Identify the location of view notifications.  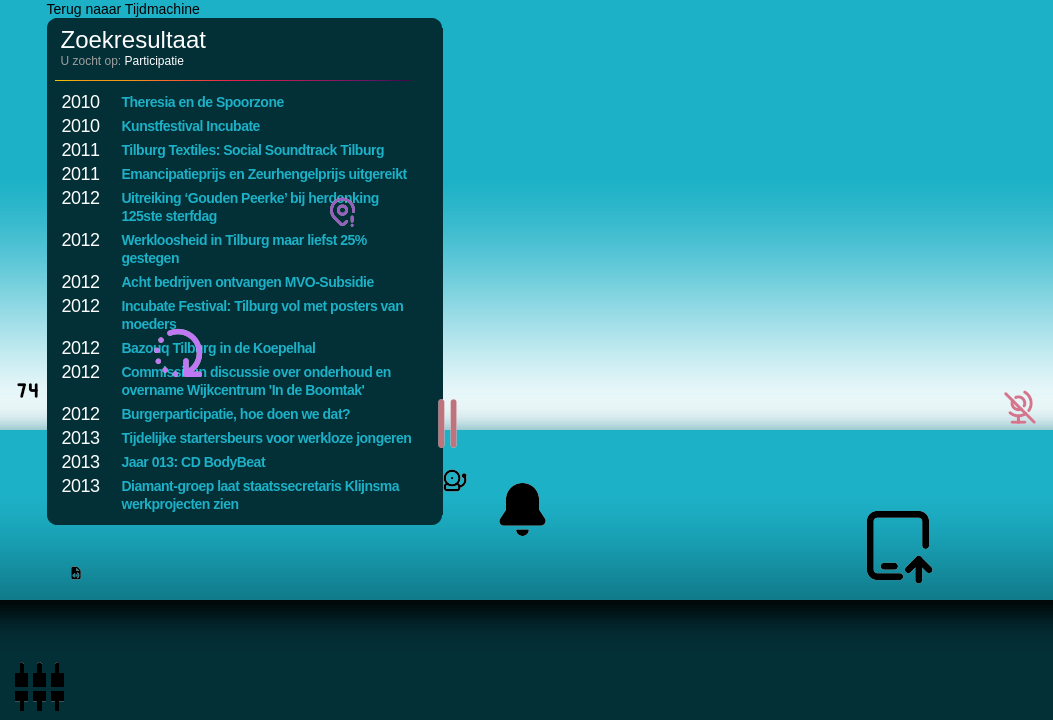
(522, 509).